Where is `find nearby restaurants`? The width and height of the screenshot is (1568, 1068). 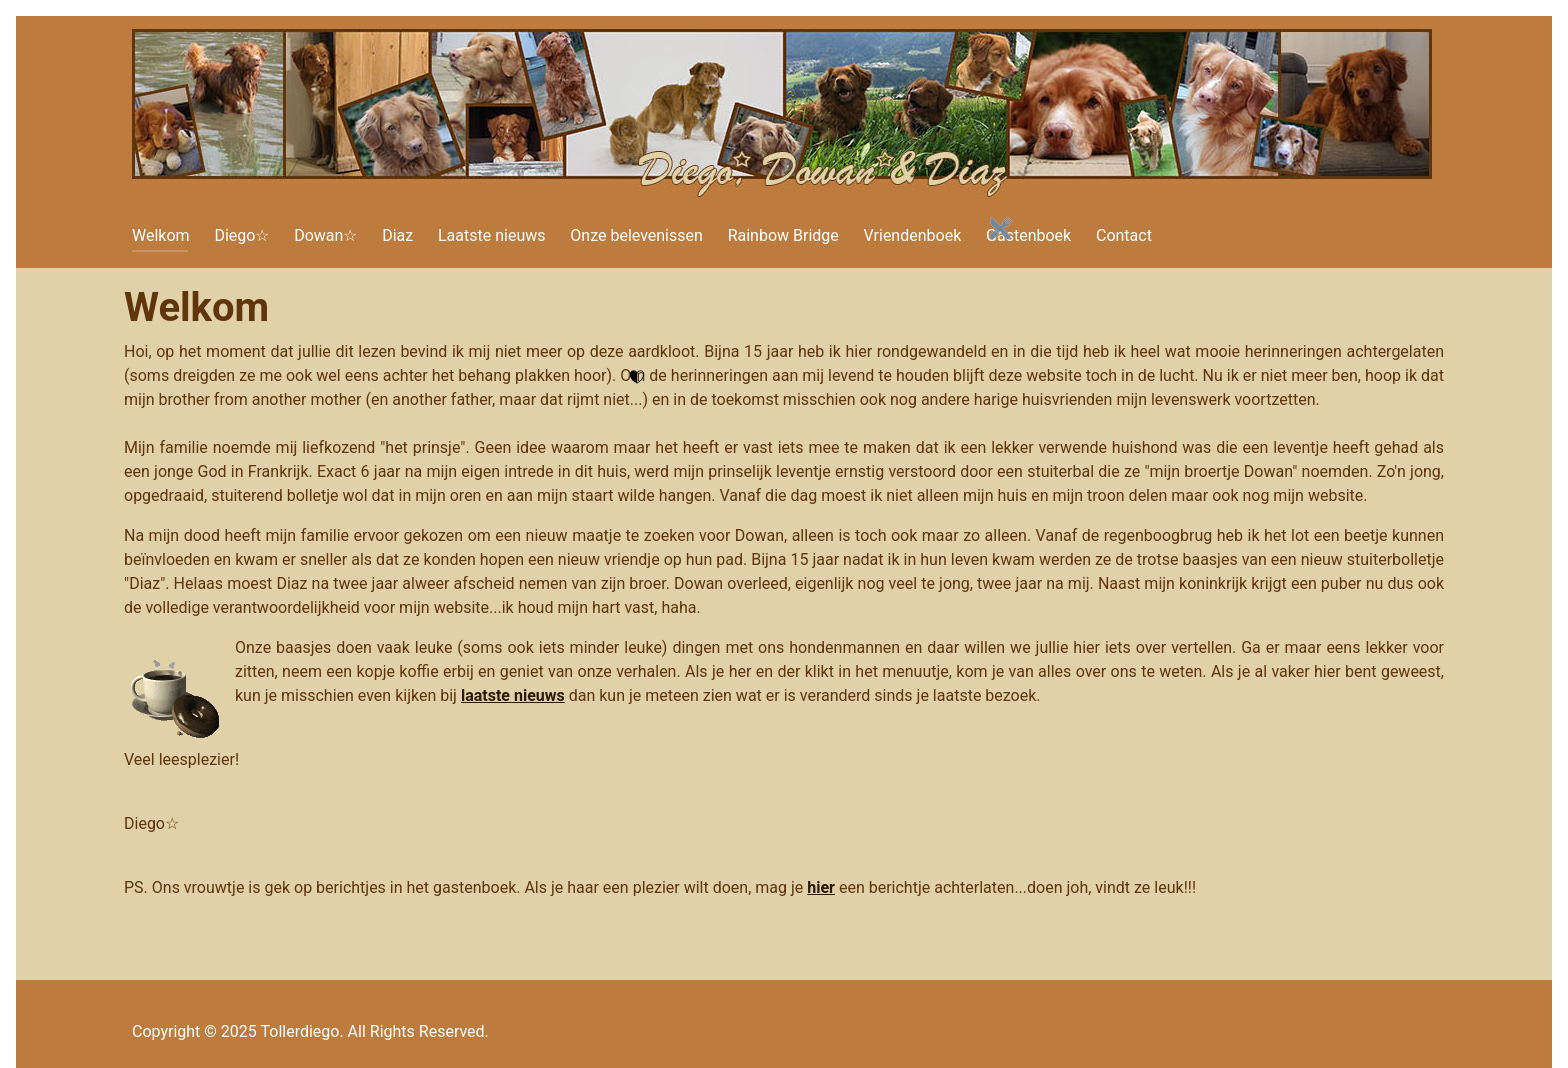 find nearby restaurants is located at coordinates (1001, 228).